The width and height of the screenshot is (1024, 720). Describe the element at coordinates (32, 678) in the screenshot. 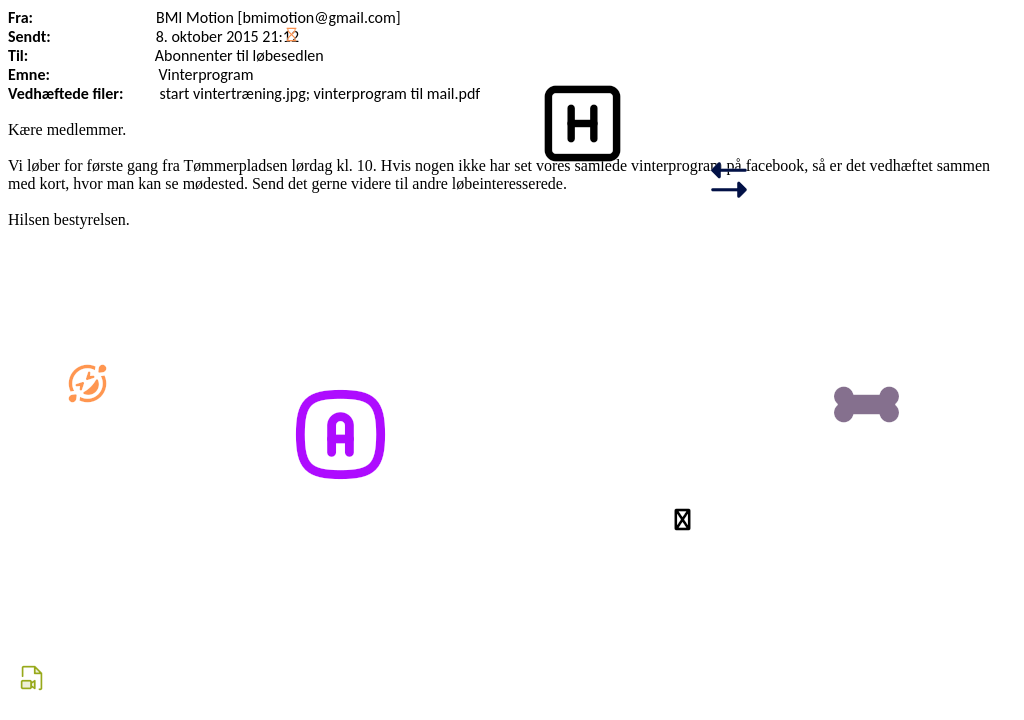

I see `video file attachment` at that location.